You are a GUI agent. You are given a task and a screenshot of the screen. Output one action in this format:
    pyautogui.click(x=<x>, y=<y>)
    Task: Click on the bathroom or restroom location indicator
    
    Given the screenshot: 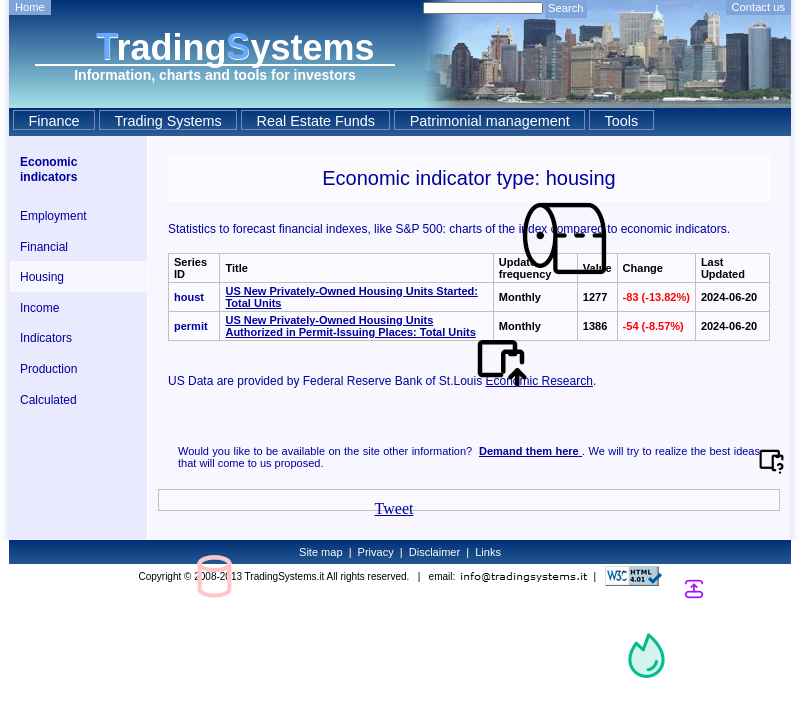 What is the action you would take?
    pyautogui.click(x=564, y=238)
    